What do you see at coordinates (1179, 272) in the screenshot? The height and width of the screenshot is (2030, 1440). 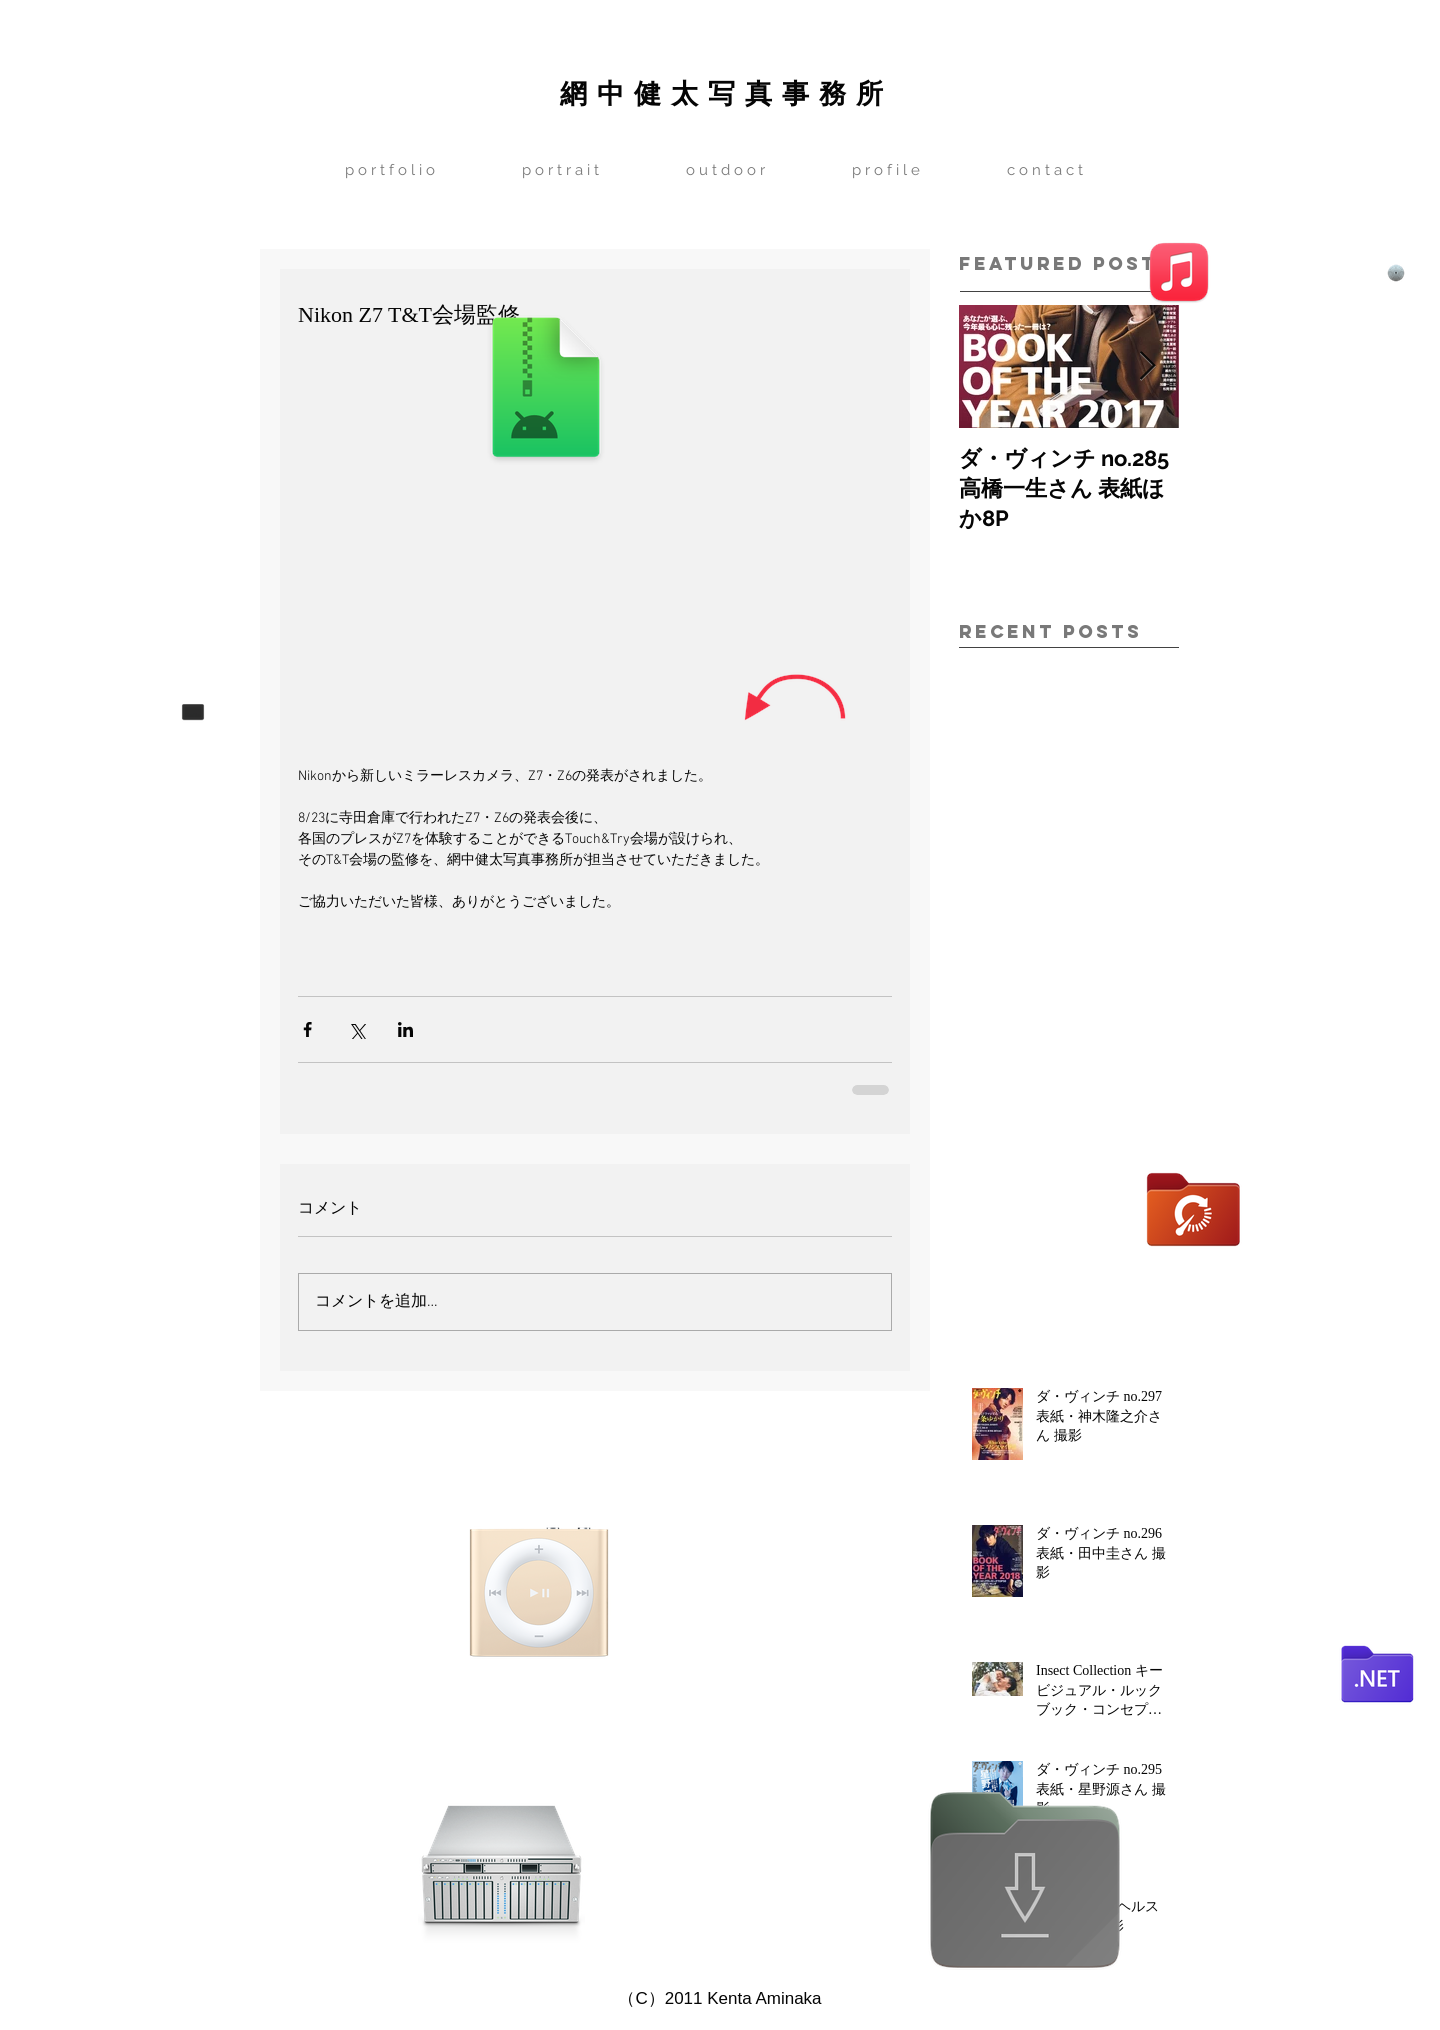 I see `open apple music app` at bounding box center [1179, 272].